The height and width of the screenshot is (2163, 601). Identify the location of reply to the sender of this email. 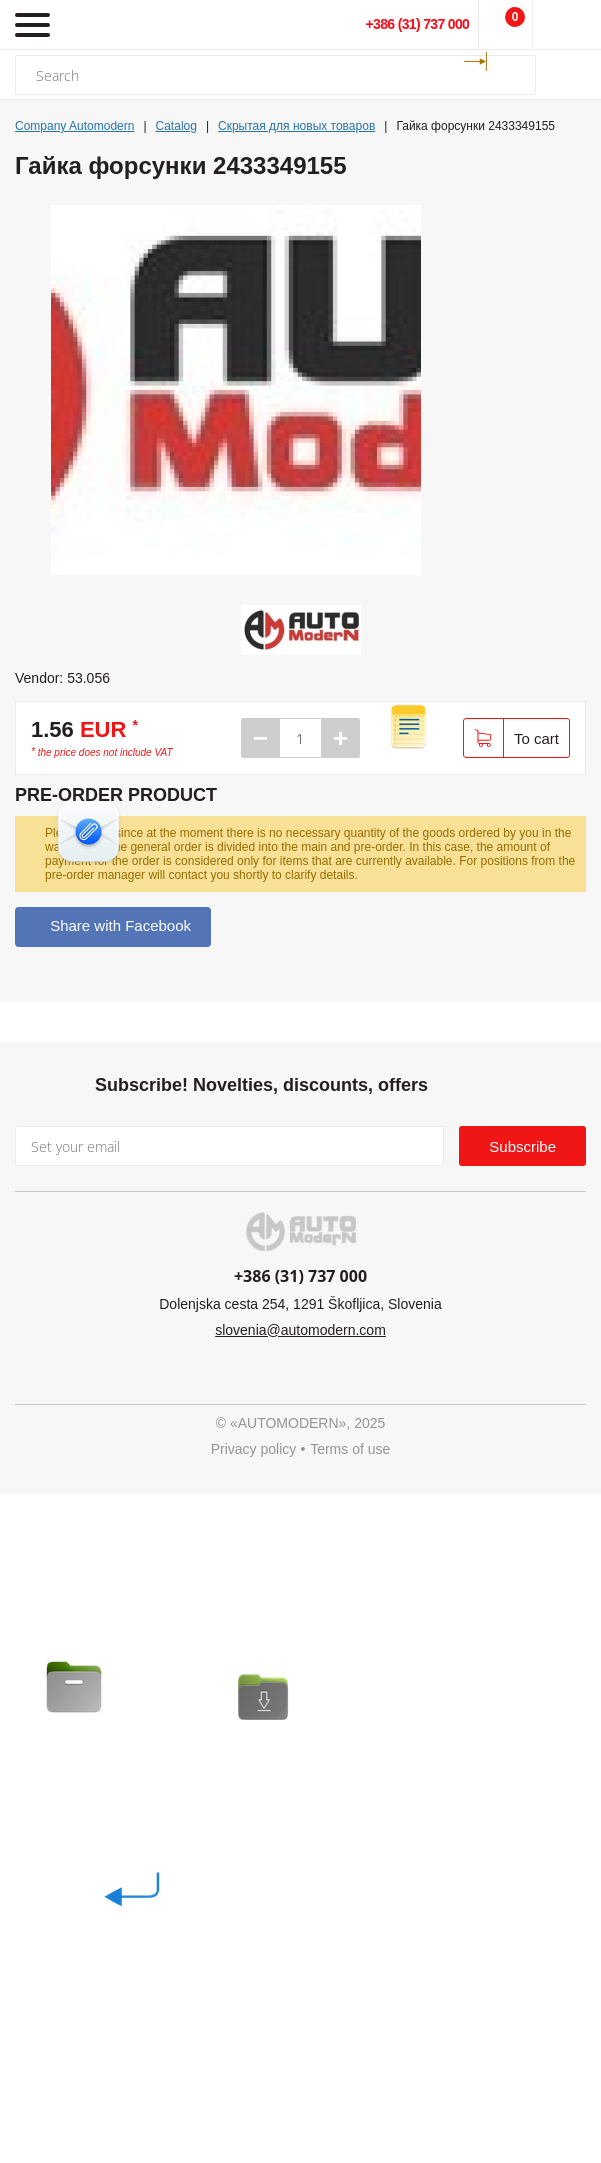
(131, 1889).